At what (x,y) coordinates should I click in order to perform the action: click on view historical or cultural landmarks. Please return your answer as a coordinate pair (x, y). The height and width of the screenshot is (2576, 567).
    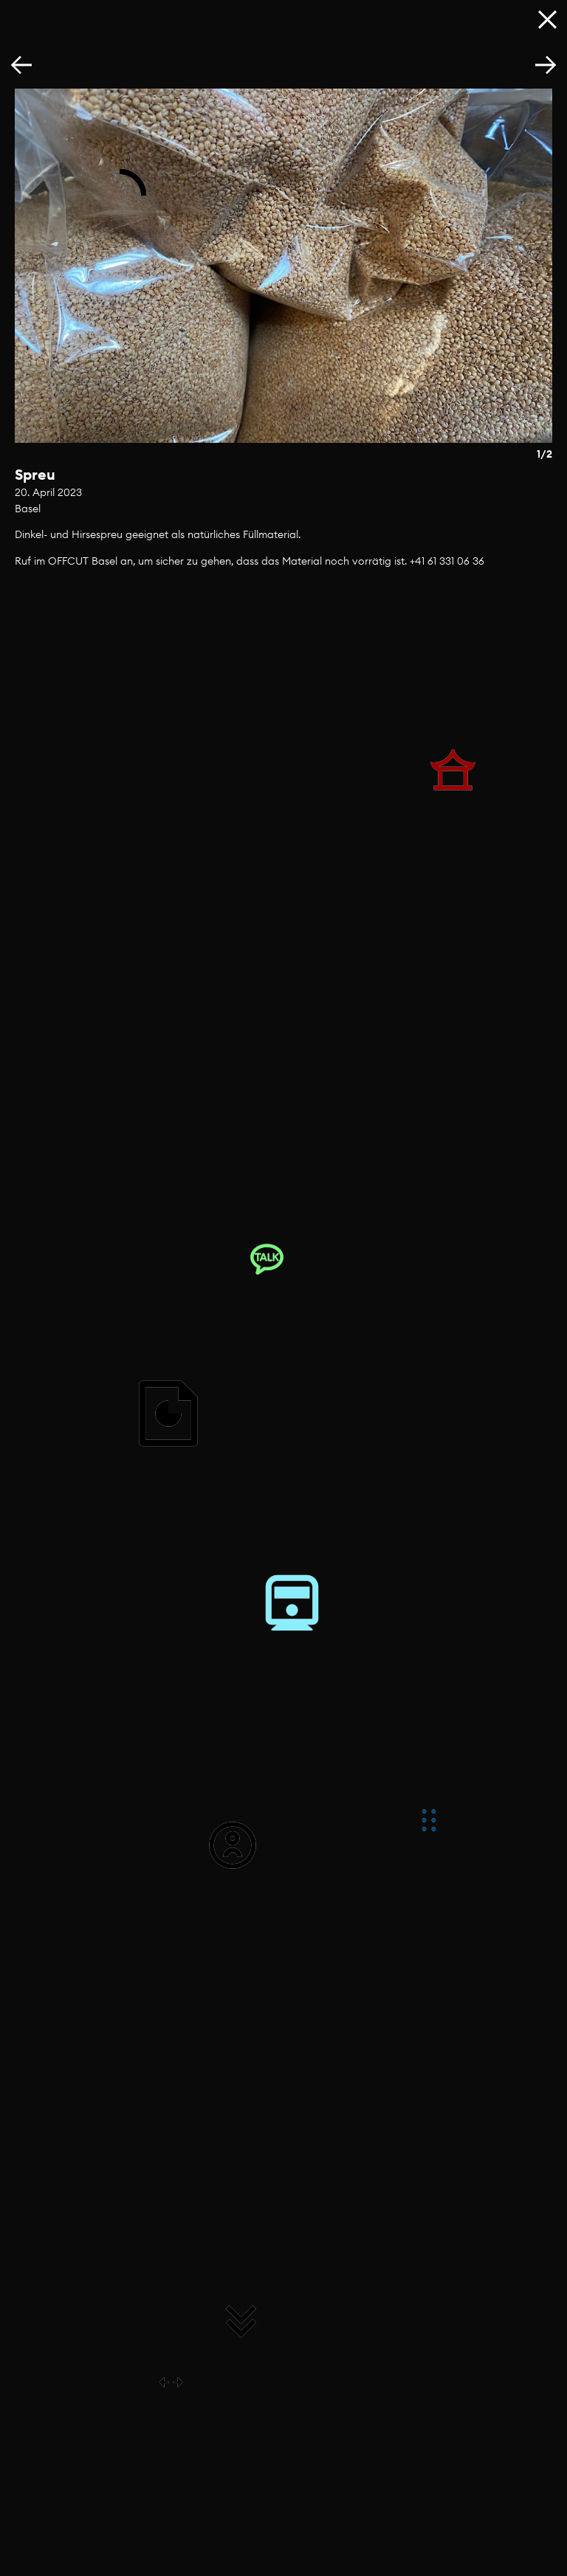
    Looking at the image, I should click on (453, 771).